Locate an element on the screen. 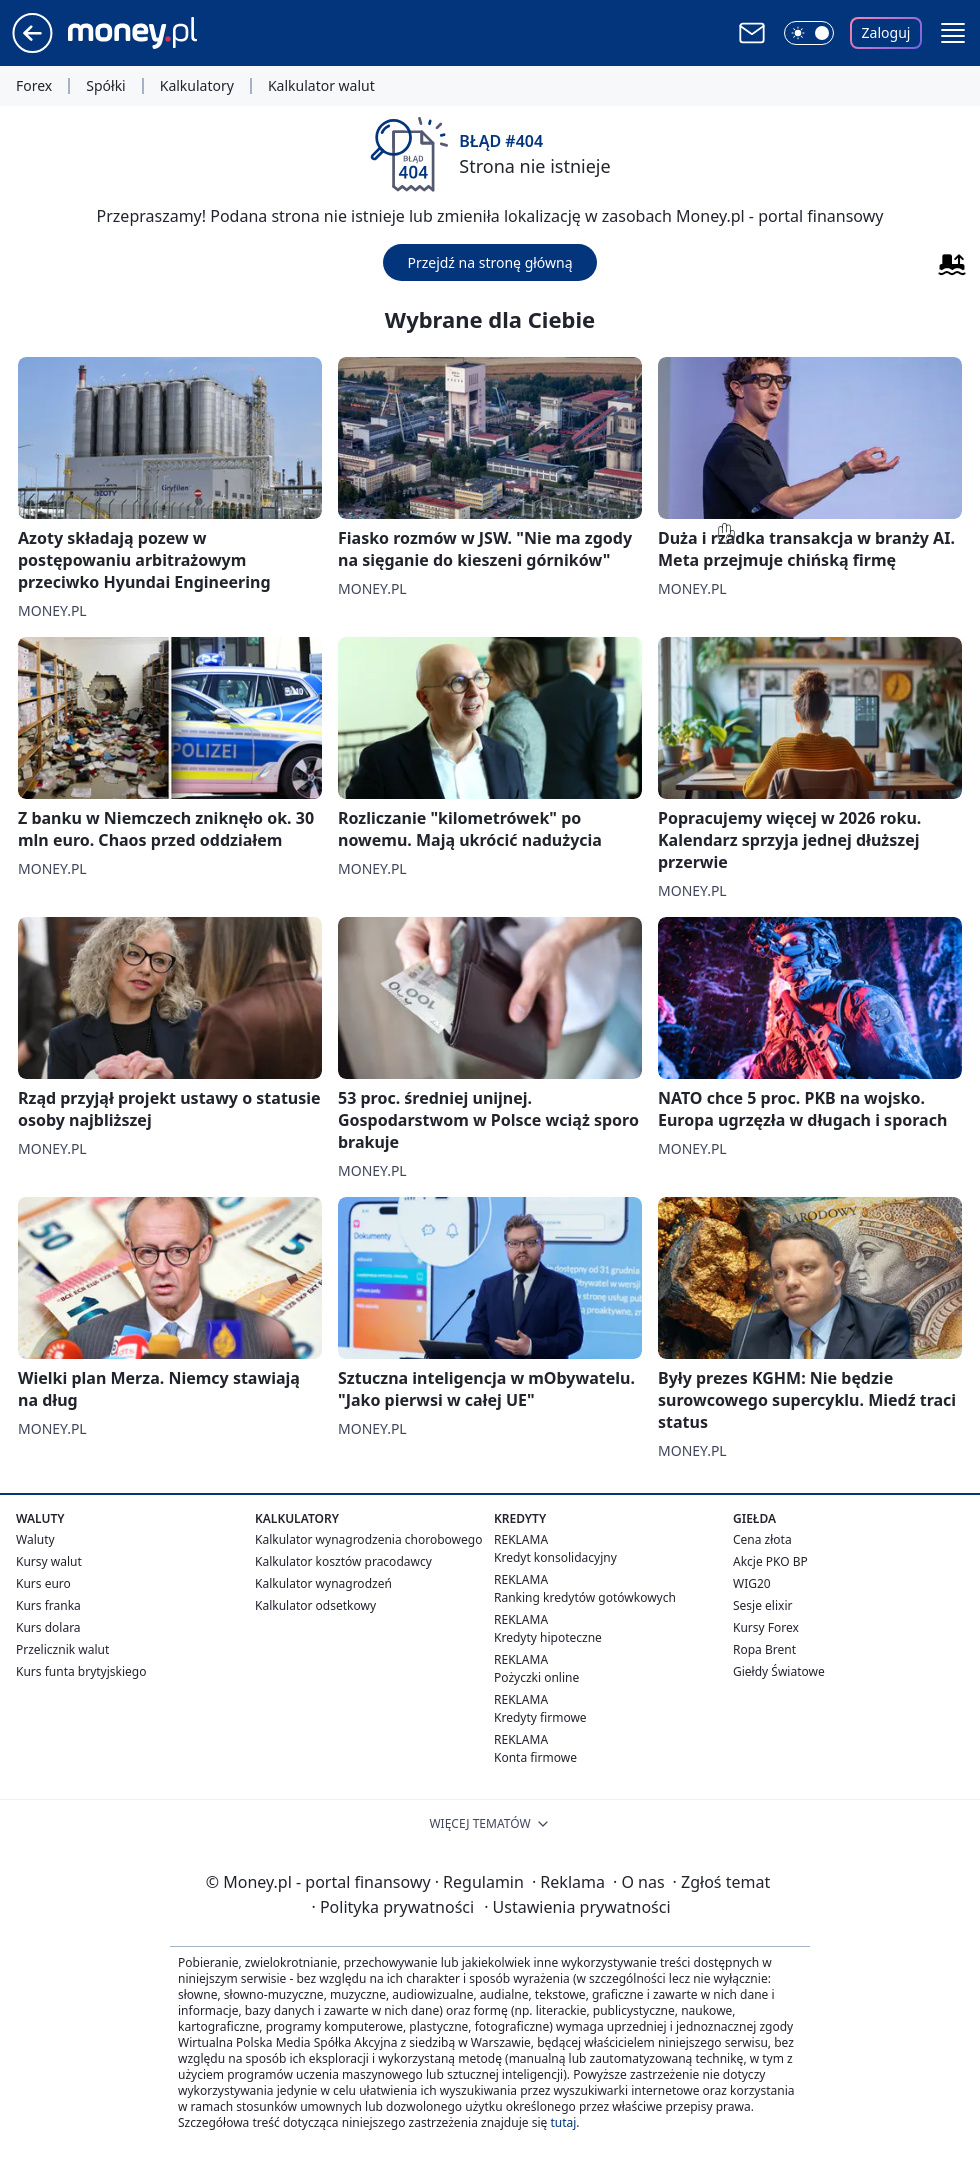 The height and width of the screenshot is (2163, 980). upload or export water pump data is located at coordinates (952, 264).